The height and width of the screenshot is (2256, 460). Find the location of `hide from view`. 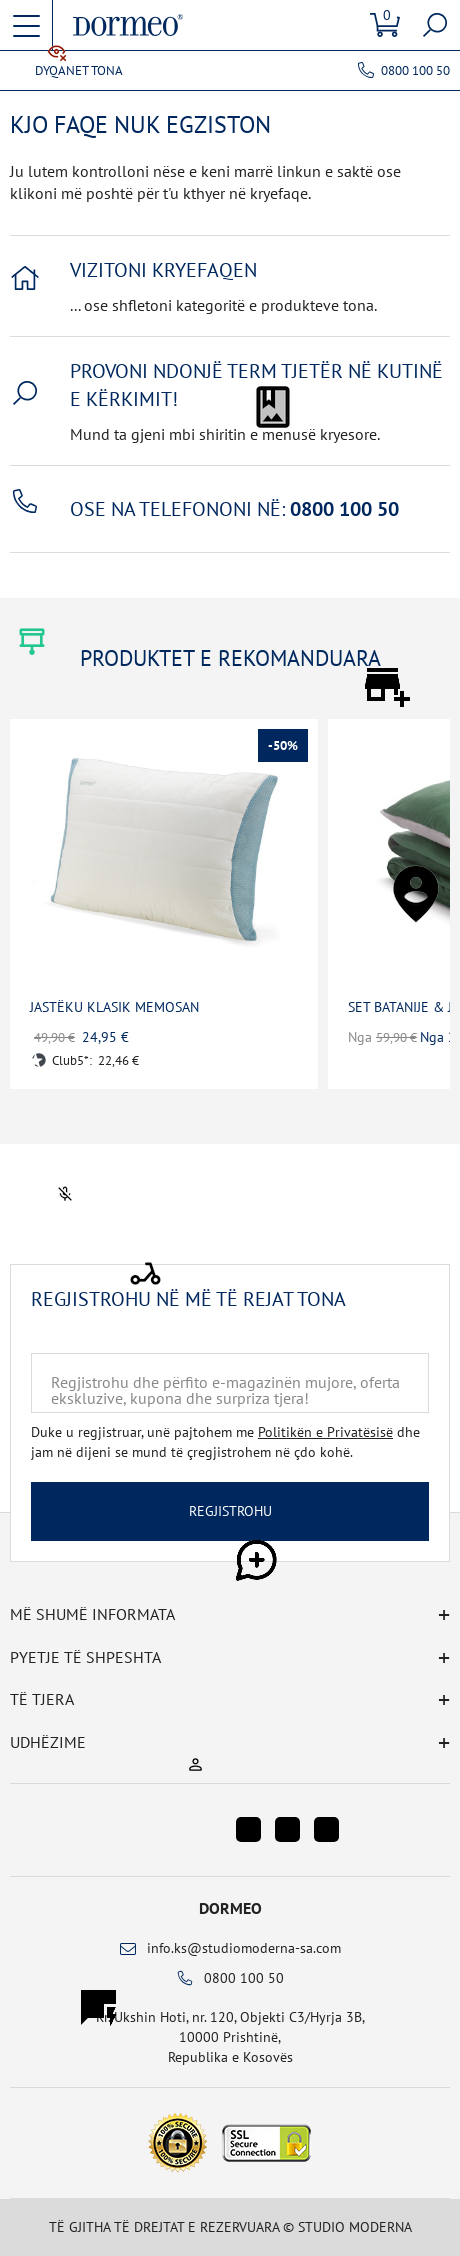

hide from view is located at coordinates (56, 51).